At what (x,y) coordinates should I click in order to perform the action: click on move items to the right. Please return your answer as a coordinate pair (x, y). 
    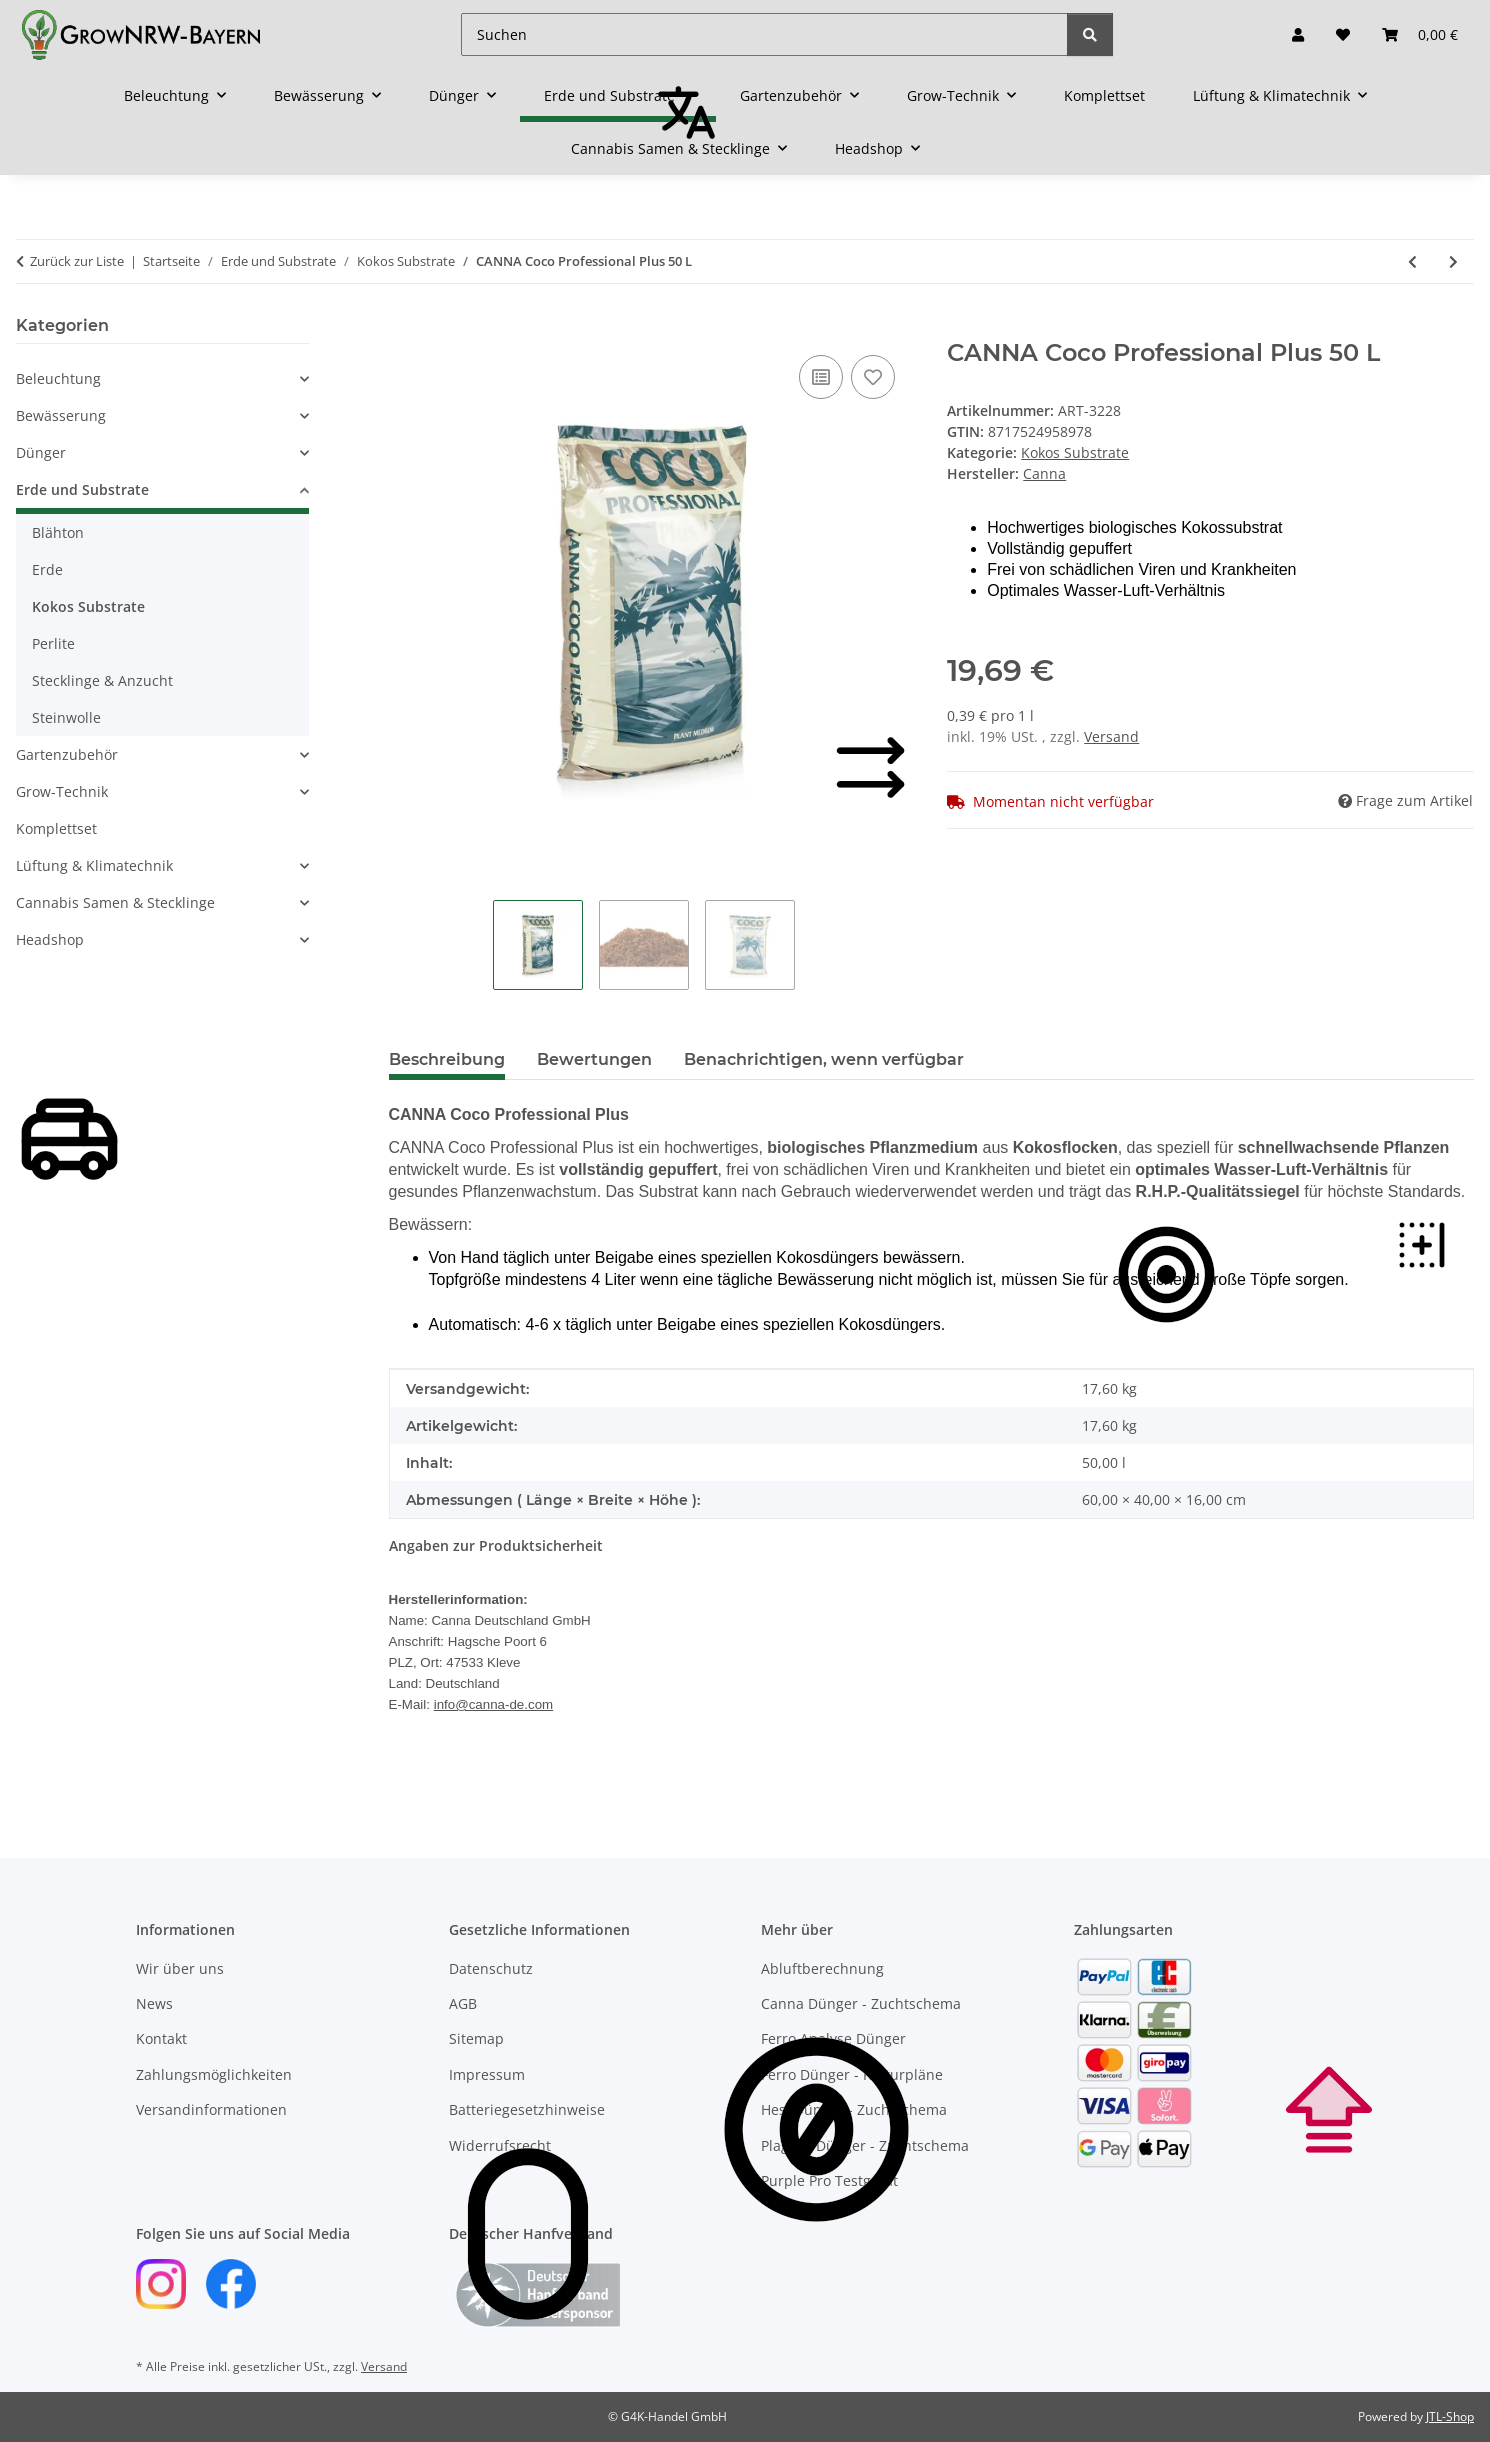
    Looking at the image, I should click on (870, 767).